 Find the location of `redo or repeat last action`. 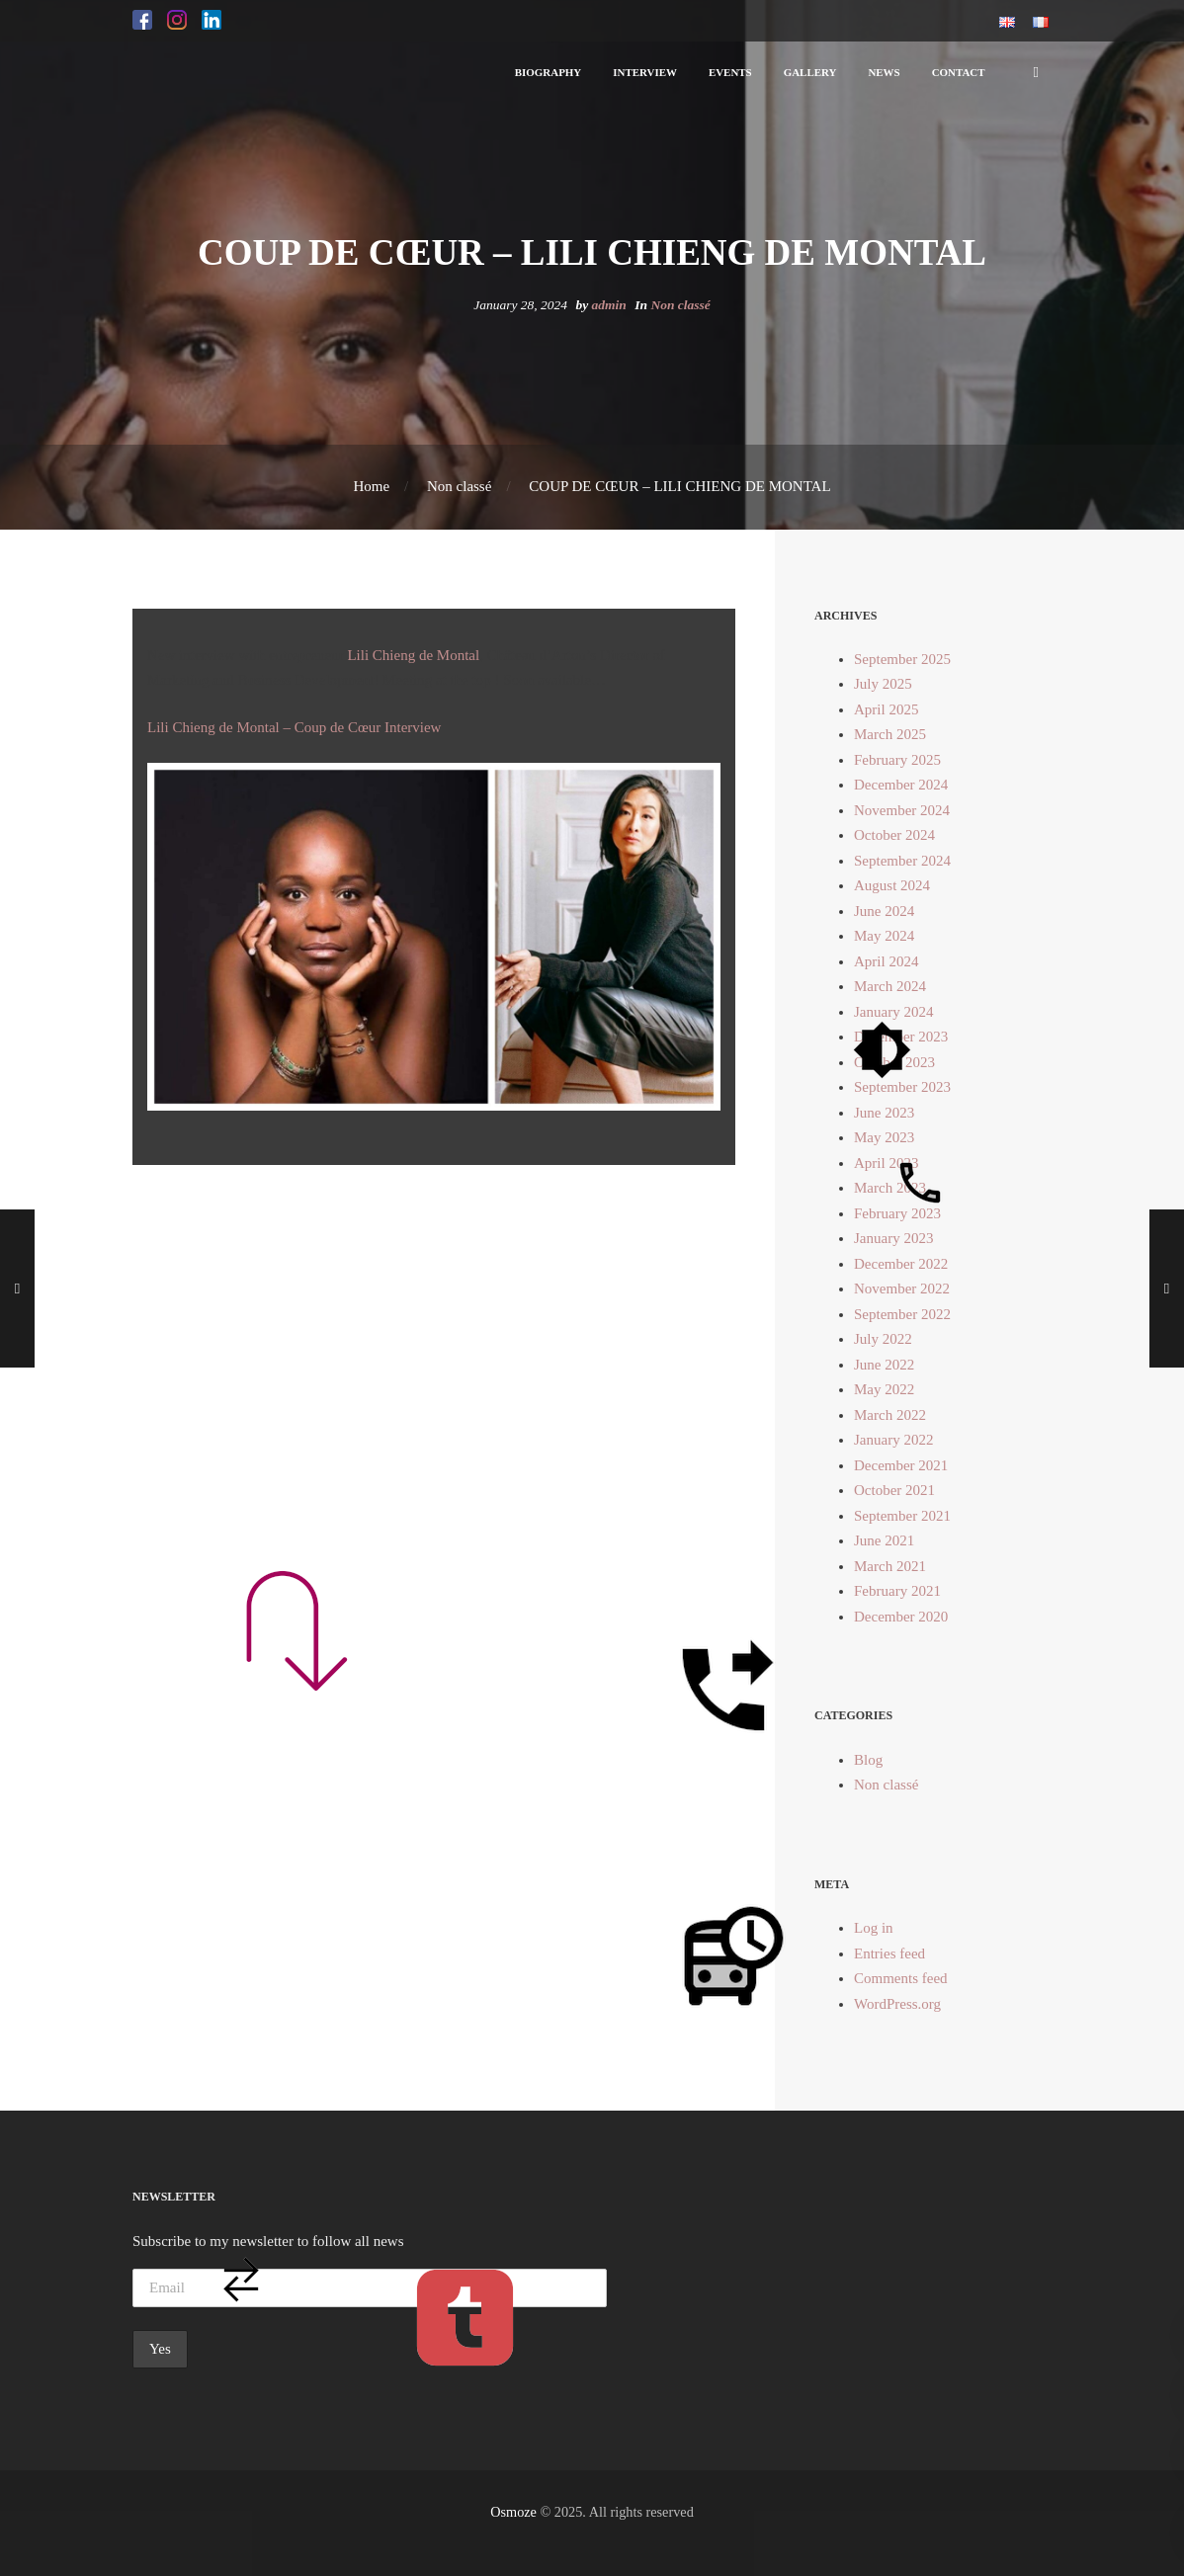

redo or repeat last action is located at coordinates (292, 1630).